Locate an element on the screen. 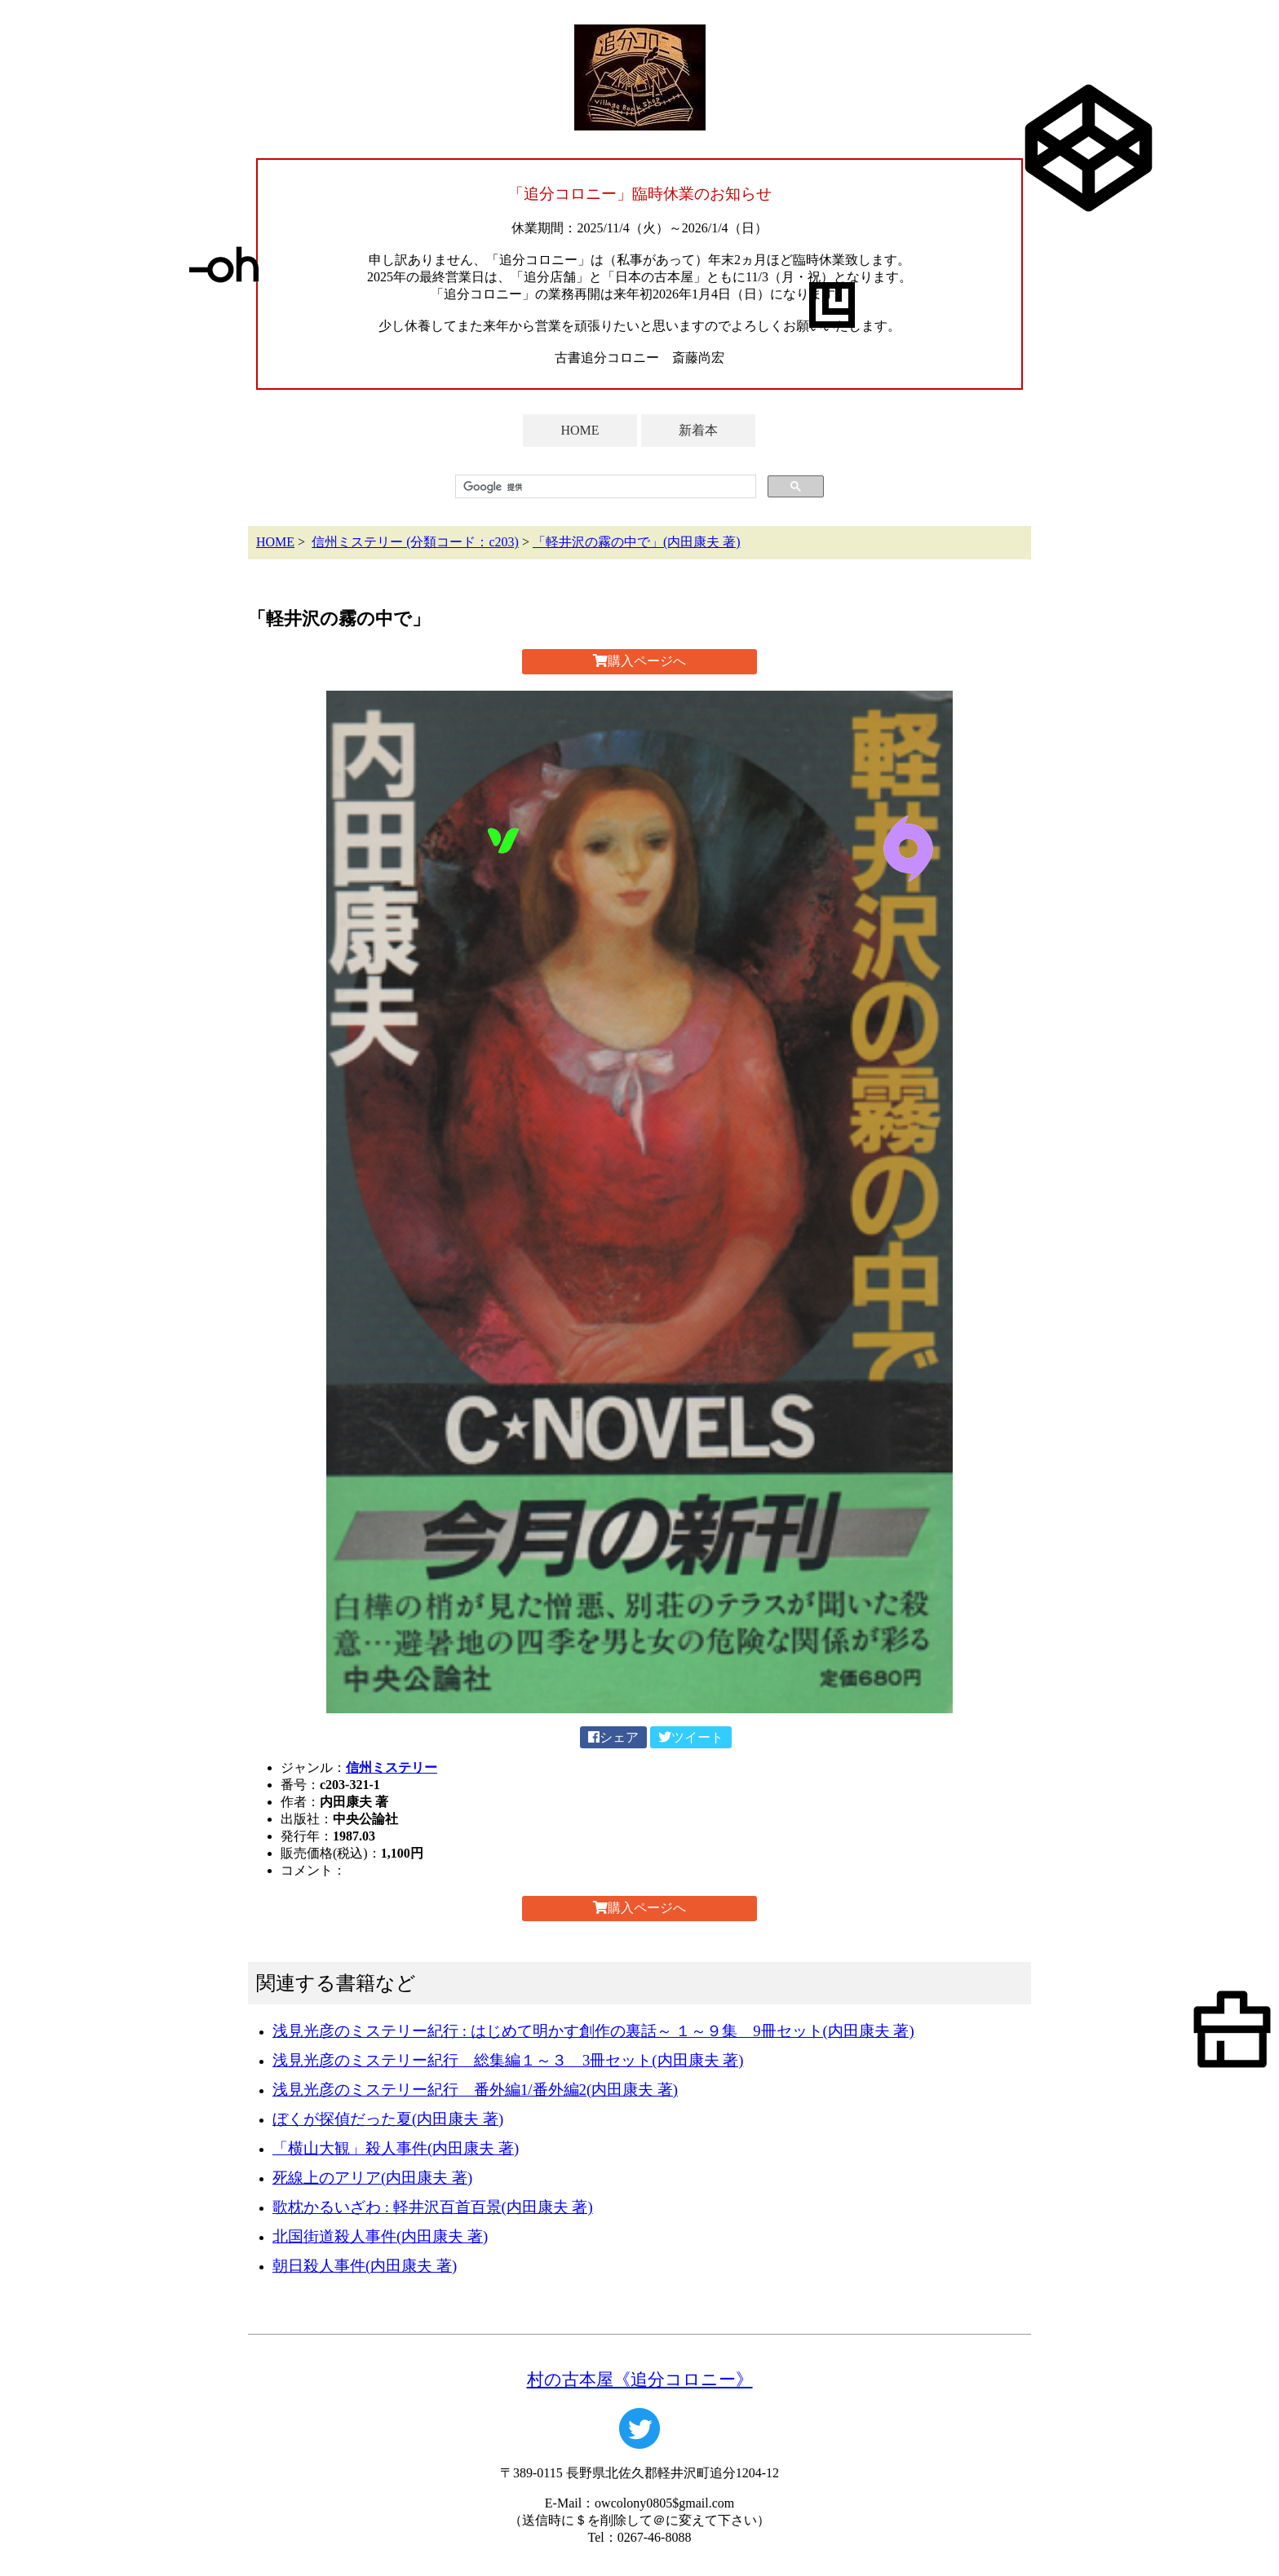 The width and height of the screenshot is (1279, 2576). open CodePen website or app is located at coordinates (1088, 148).